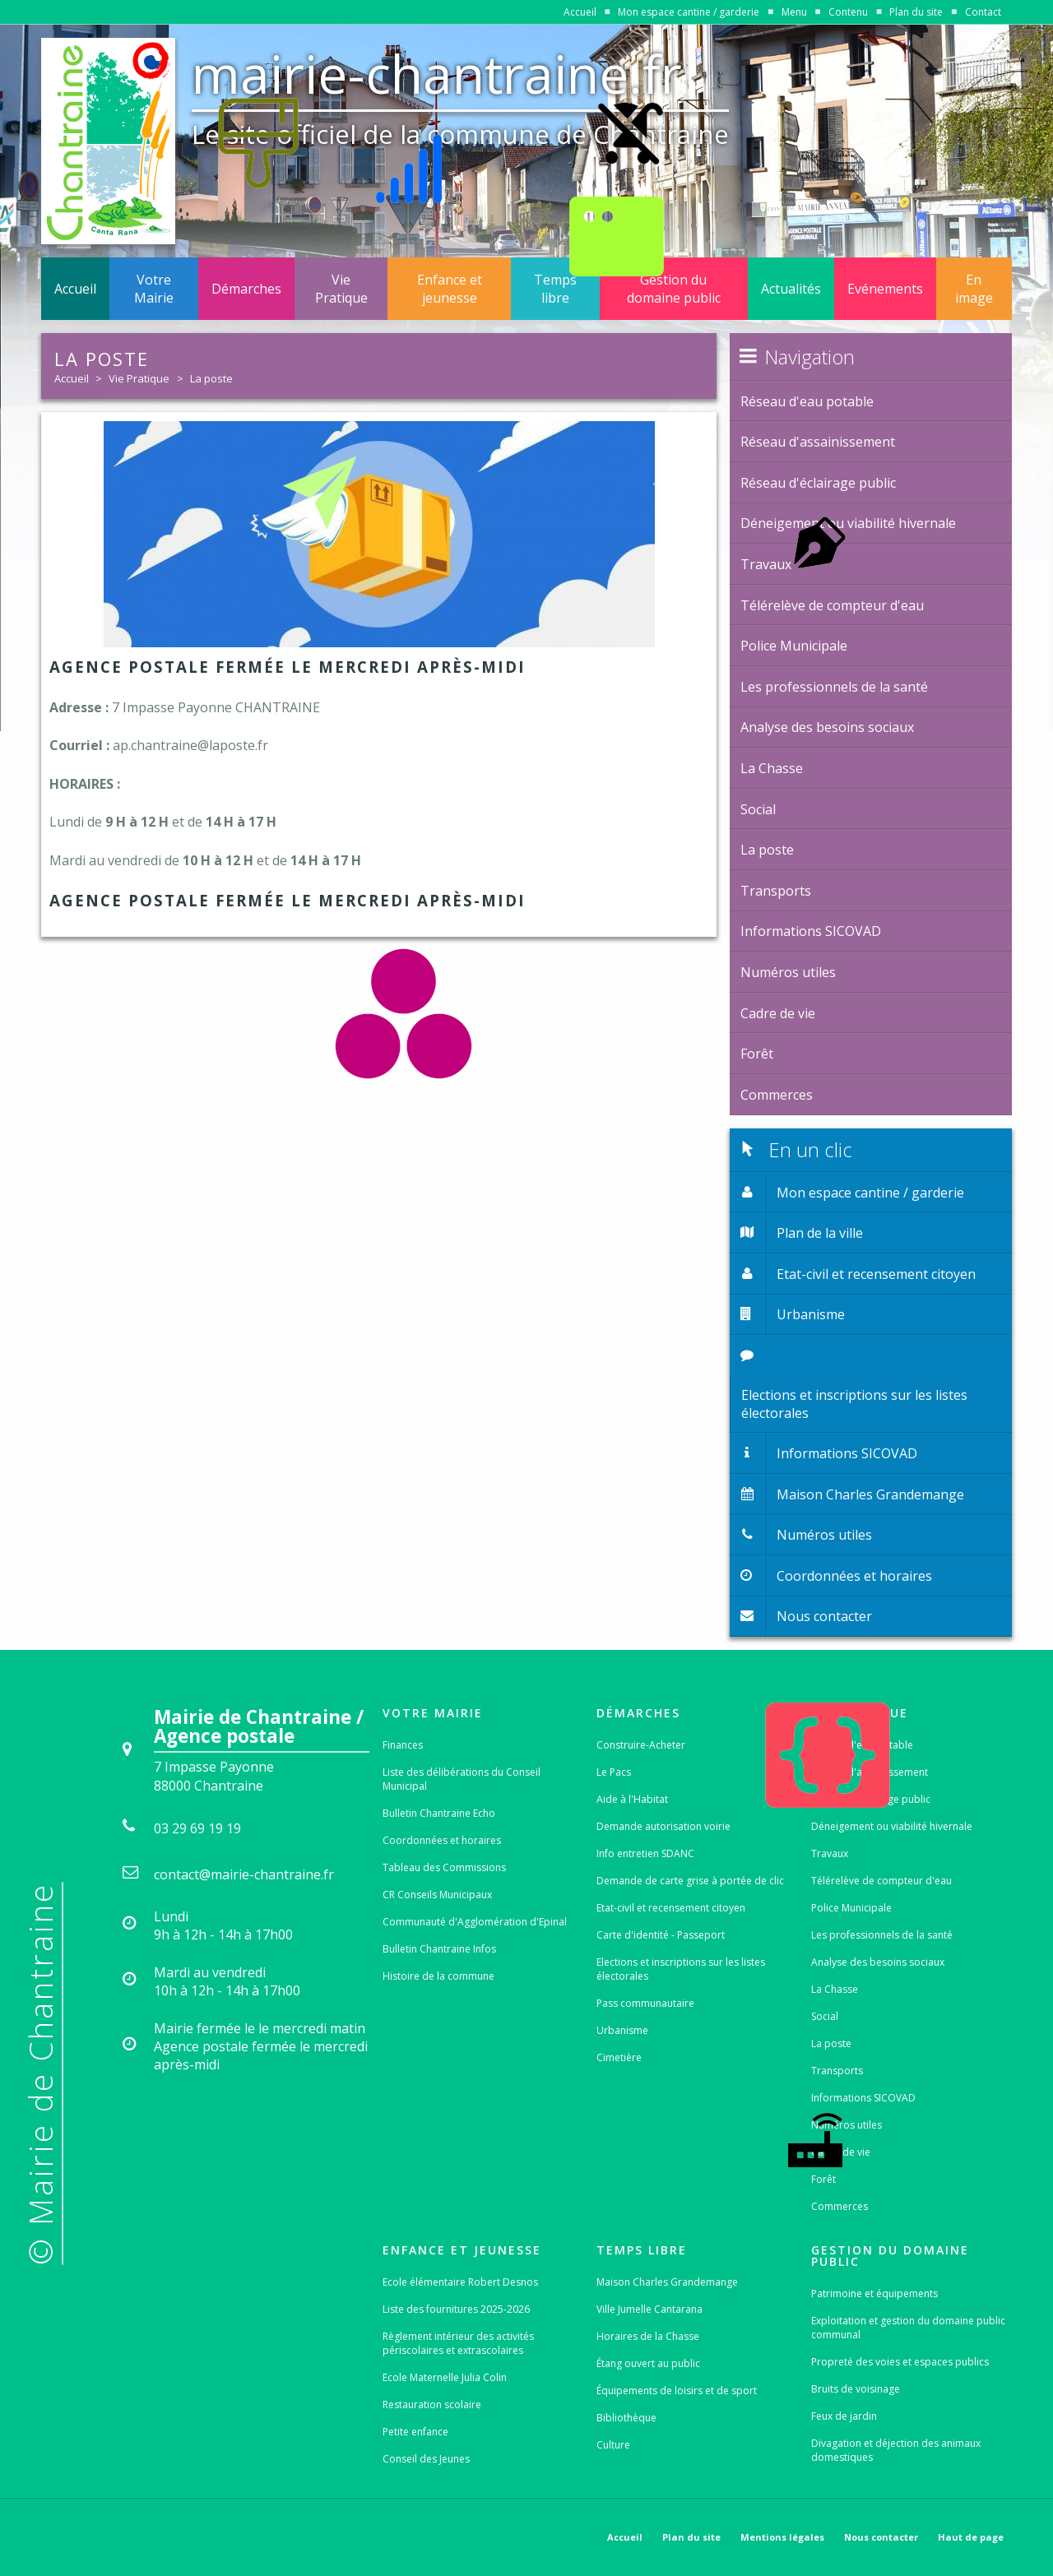 The width and height of the screenshot is (1053, 2576). Describe the element at coordinates (319, 493) in the screenshot. I see `send a message` at that location.